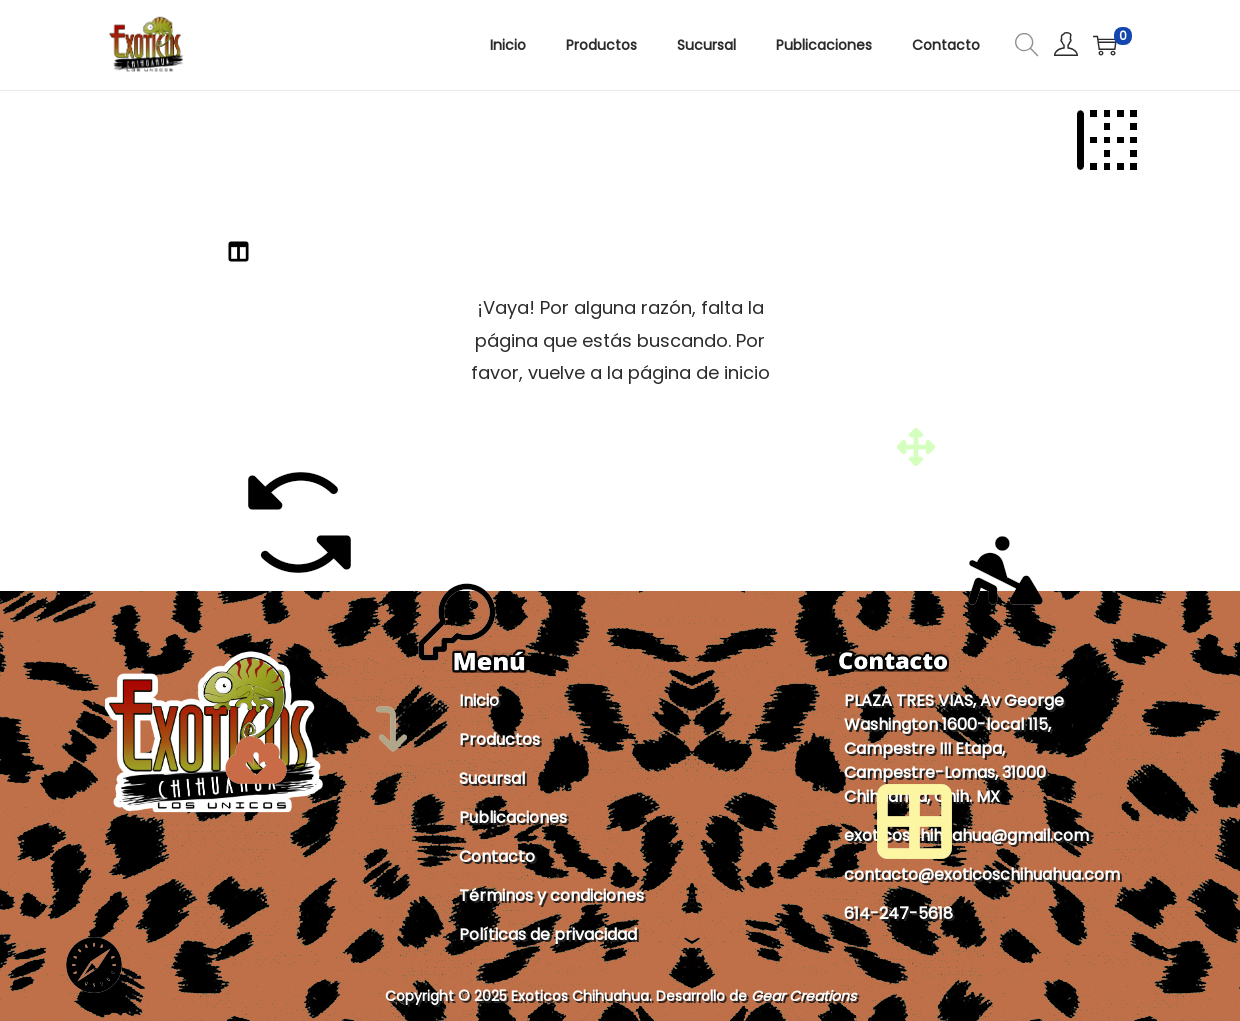 This screenshot has height=1021, width=1240. What do you see at coordinates (914, 821) in the screenshot?
I see `switch to grid view` at bounding box center [914, 821].